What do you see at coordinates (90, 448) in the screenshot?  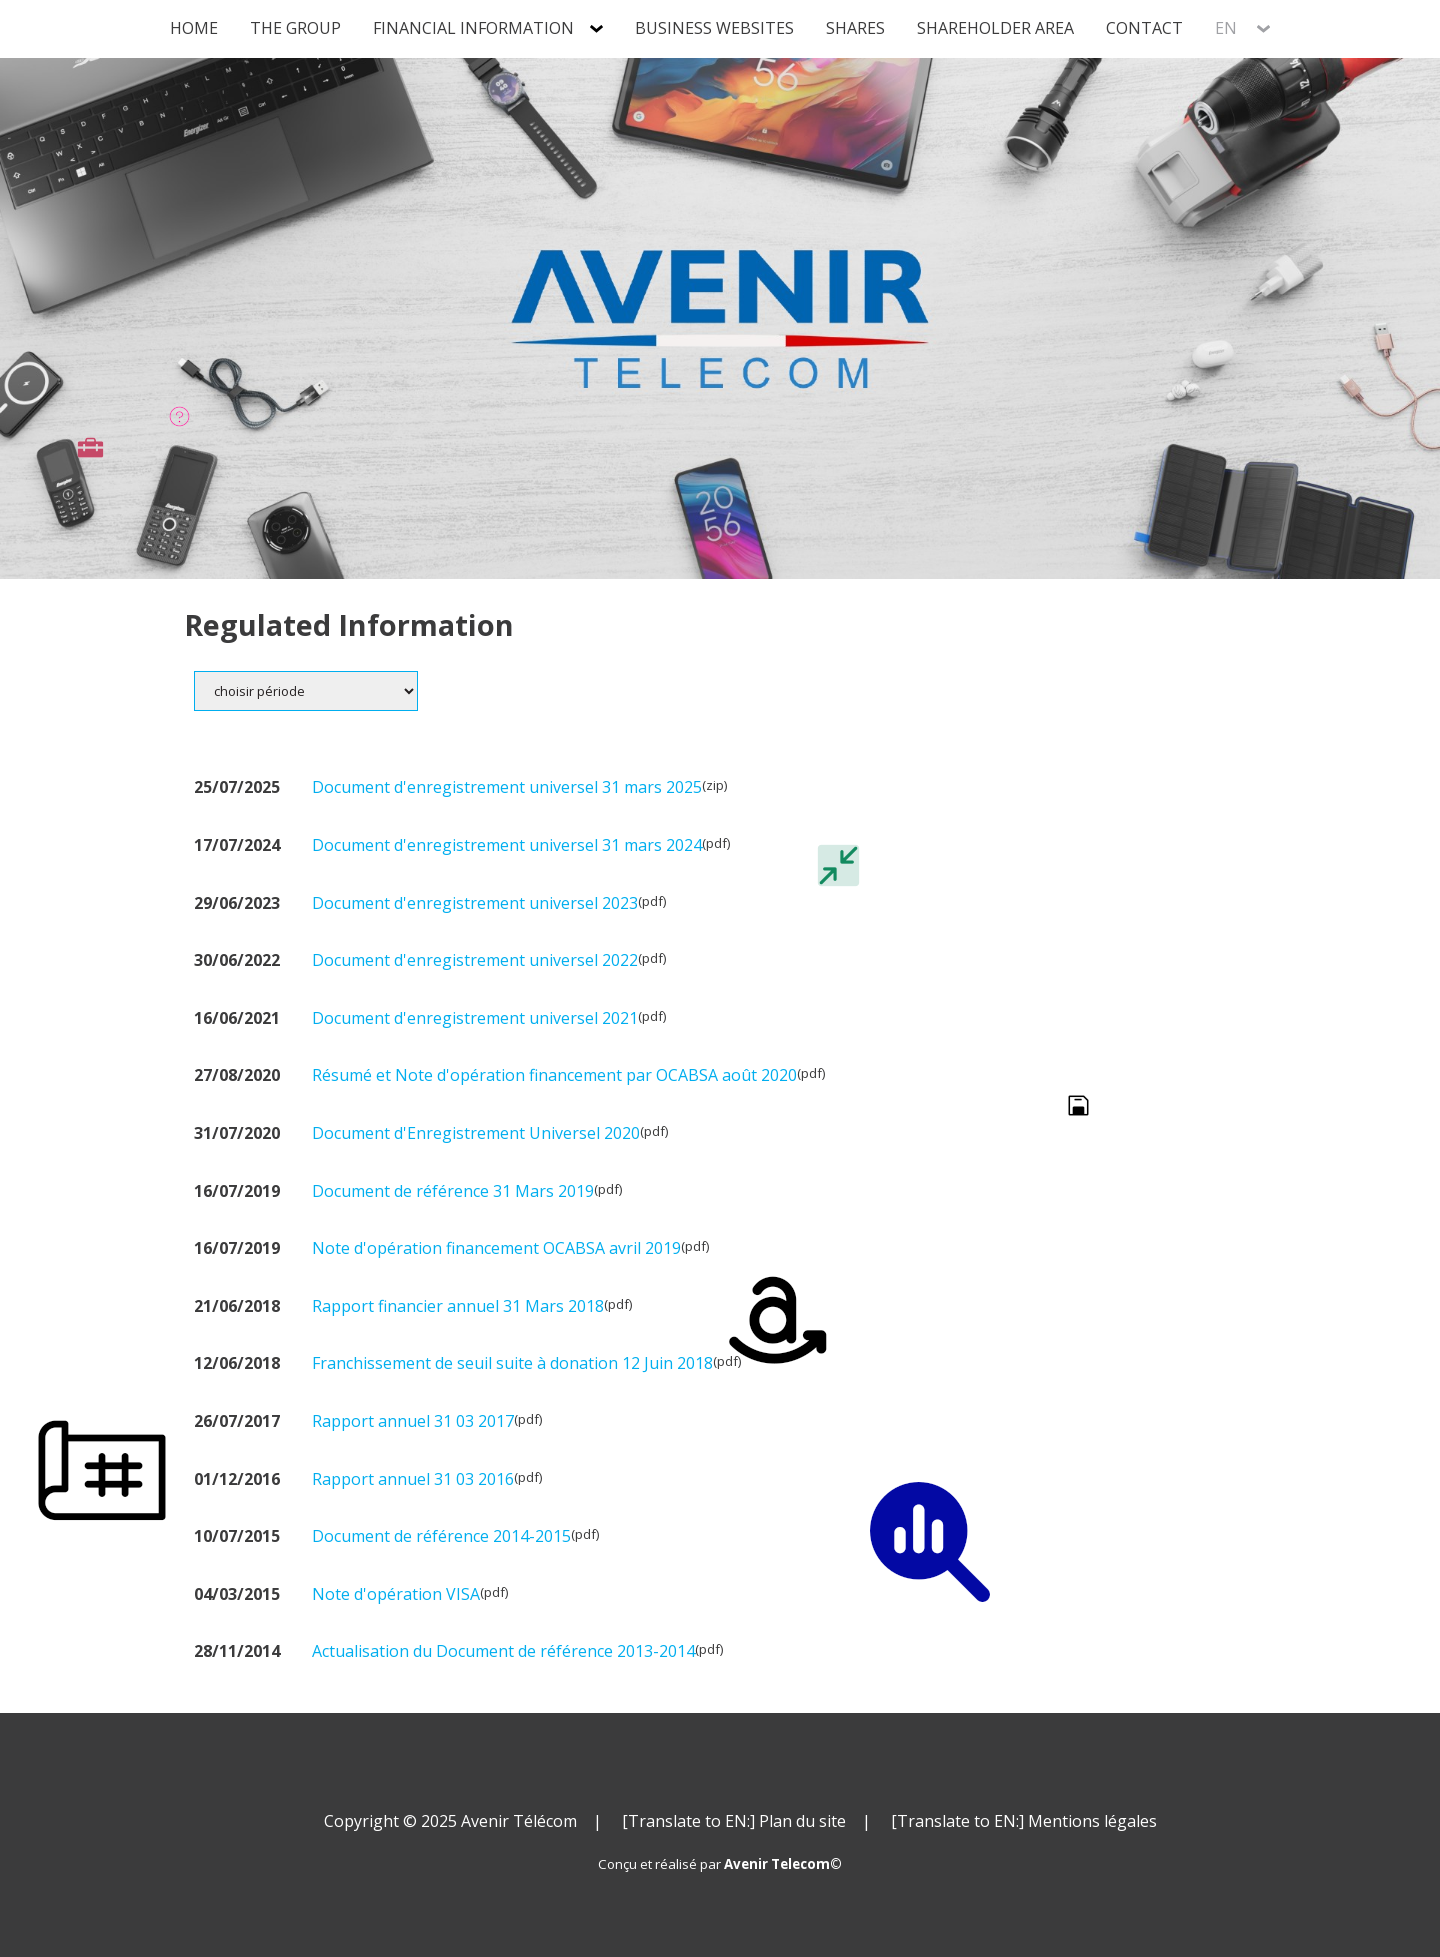 I see `access tools and settings` at bounding box center [90, 448].